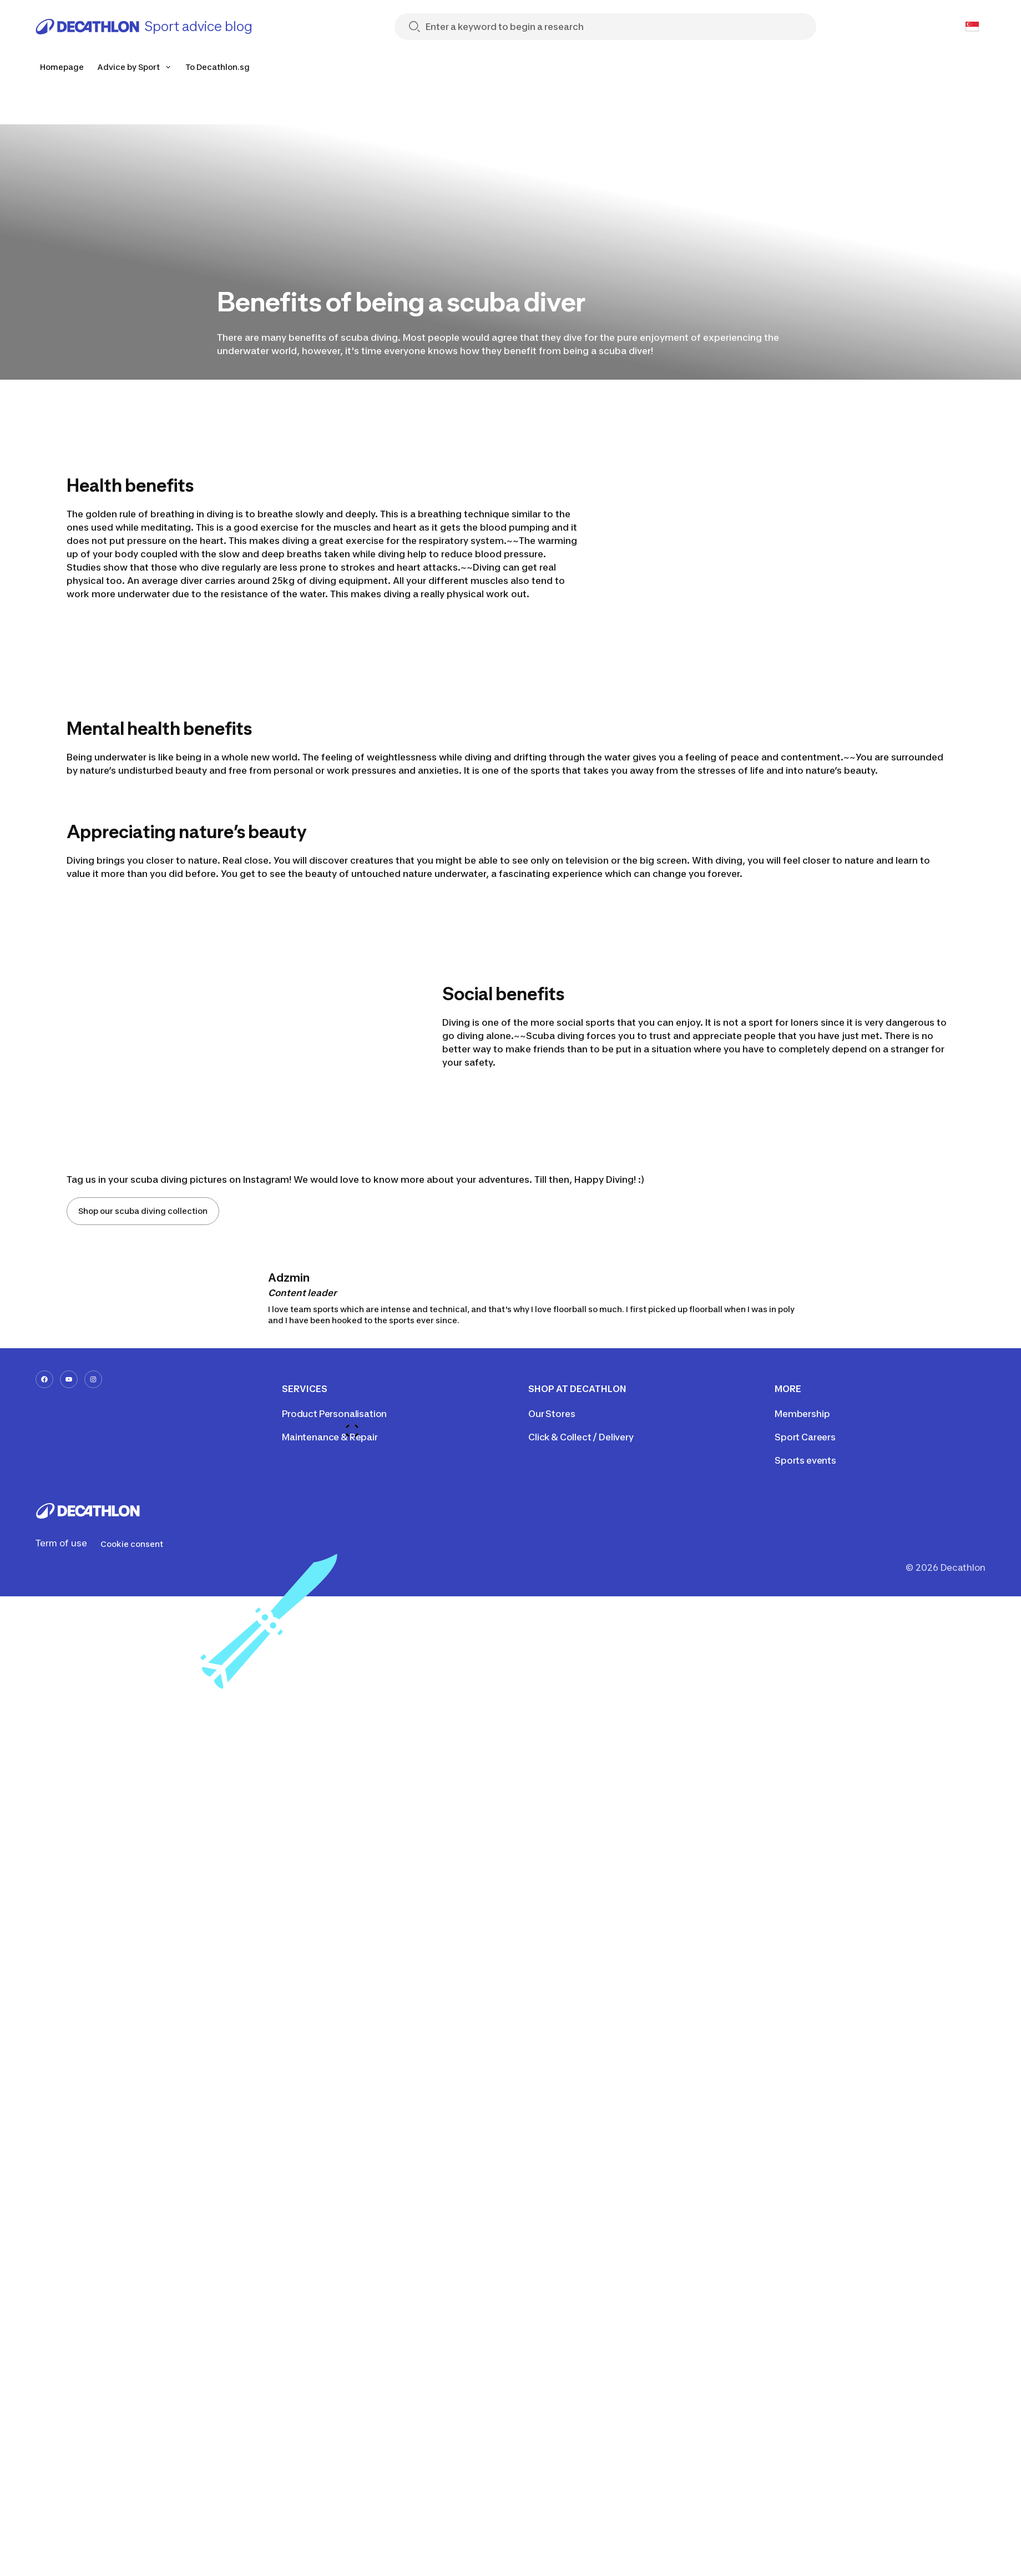 The image size is (1021, 2576). Describe the element at coordinates (352, 1430) in the screenshot. I see `tap to select an item or target` at that location.